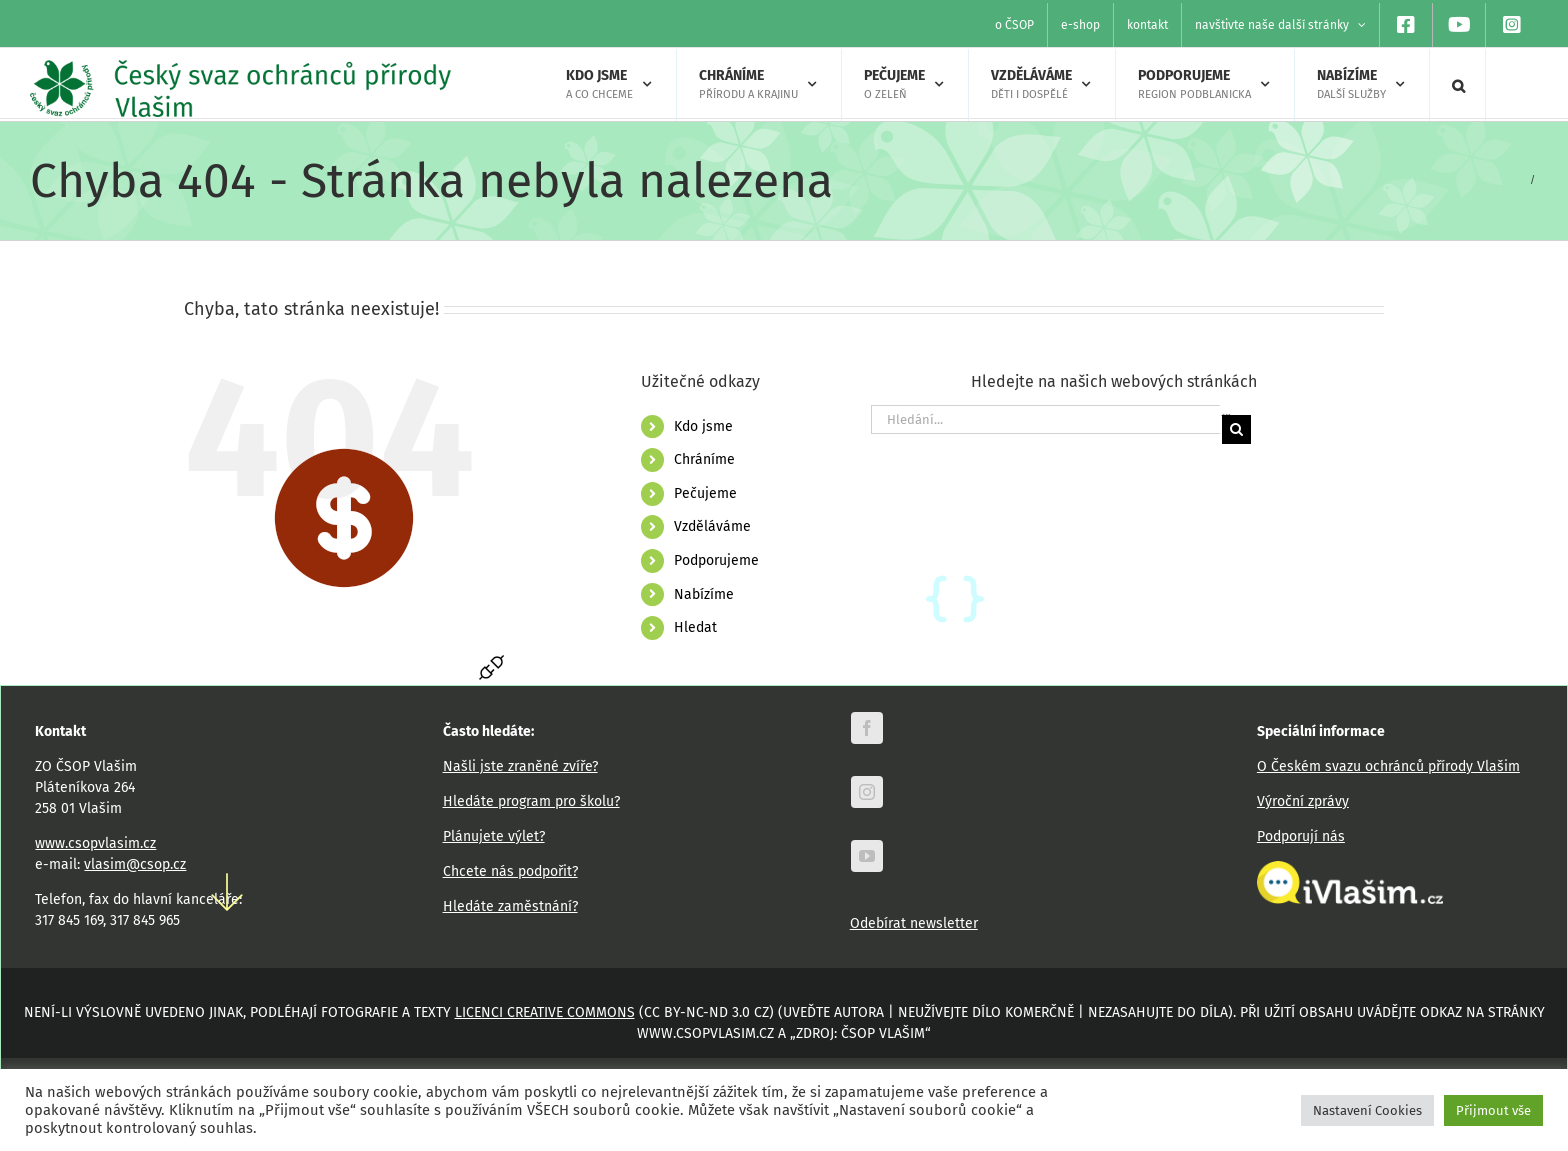  Describe the element at coordinates (955, 599) in the screenshot. I see `access code or developer settings` at that location.